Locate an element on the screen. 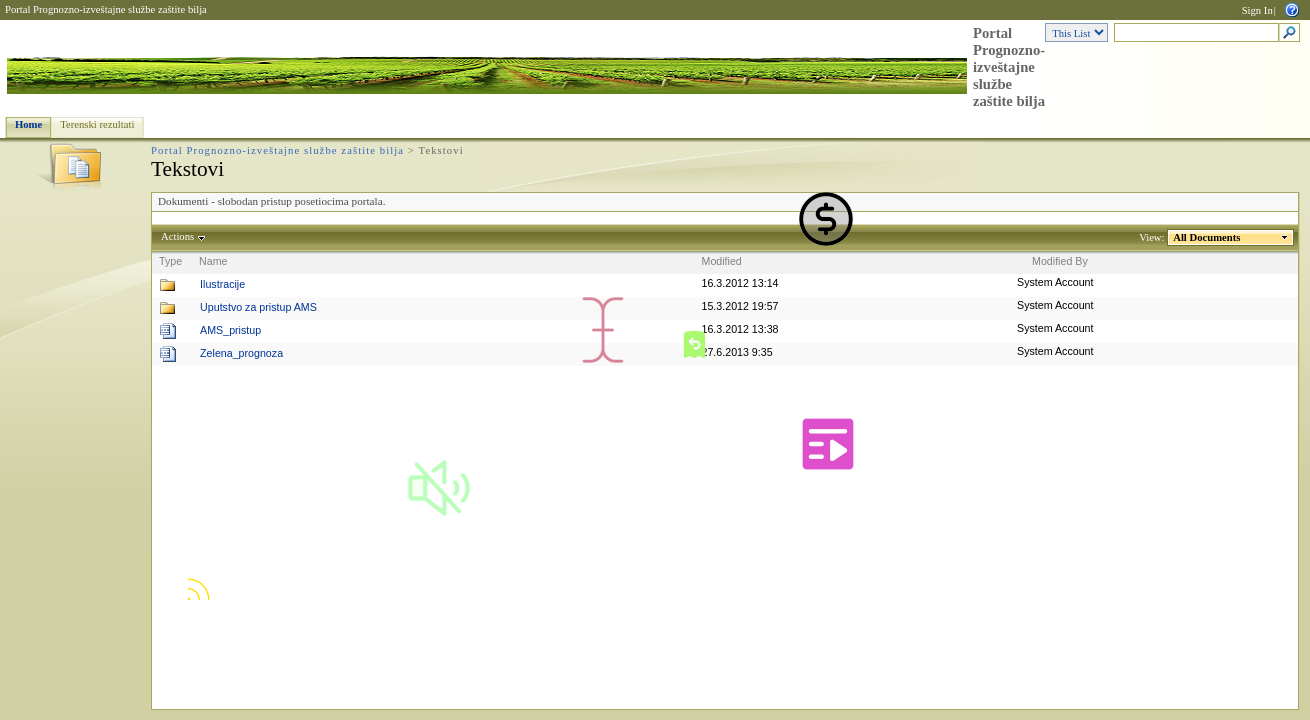  subscribe to RSS feed is located at coordinates (197, 591).